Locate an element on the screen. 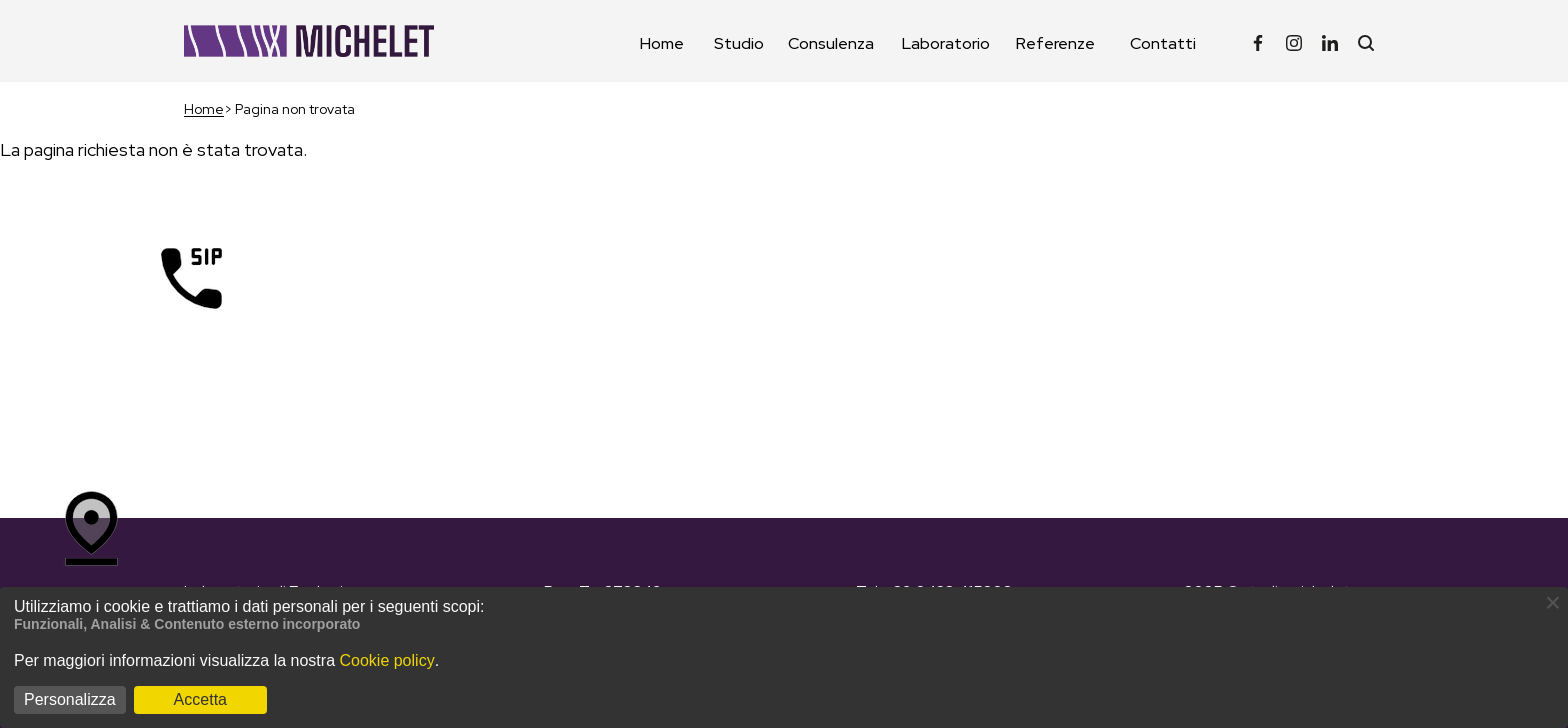  drop a pin on the map is located at coordinates (91, 528).